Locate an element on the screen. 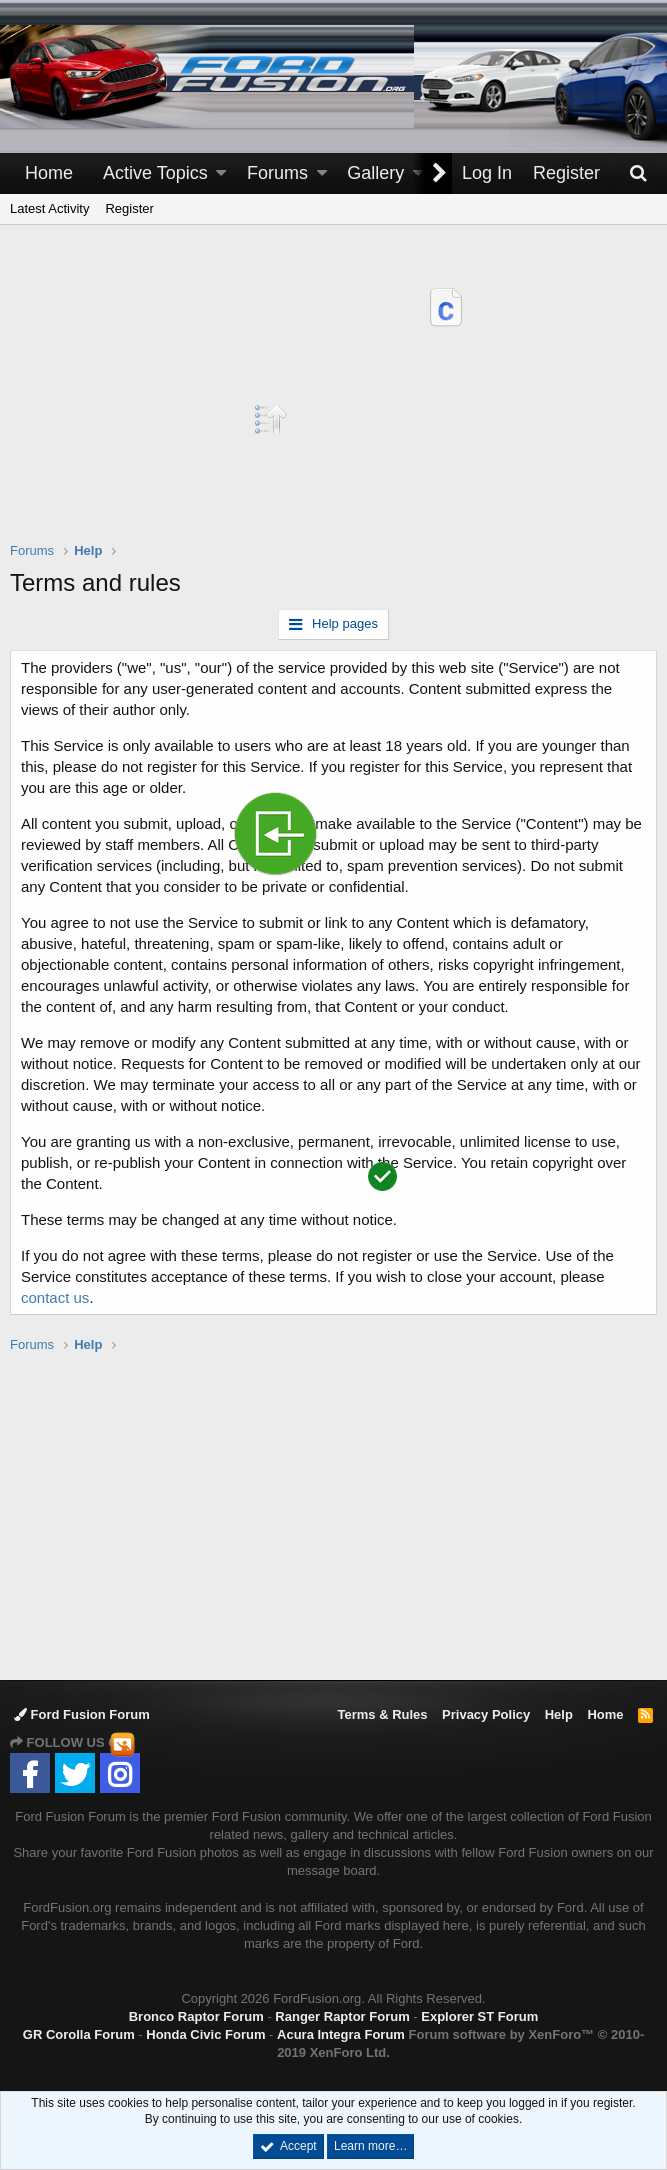 Image resolution: width=667 pixels, height=2170 pixels. a C programming language source code file is located at coordinates (446, 307).